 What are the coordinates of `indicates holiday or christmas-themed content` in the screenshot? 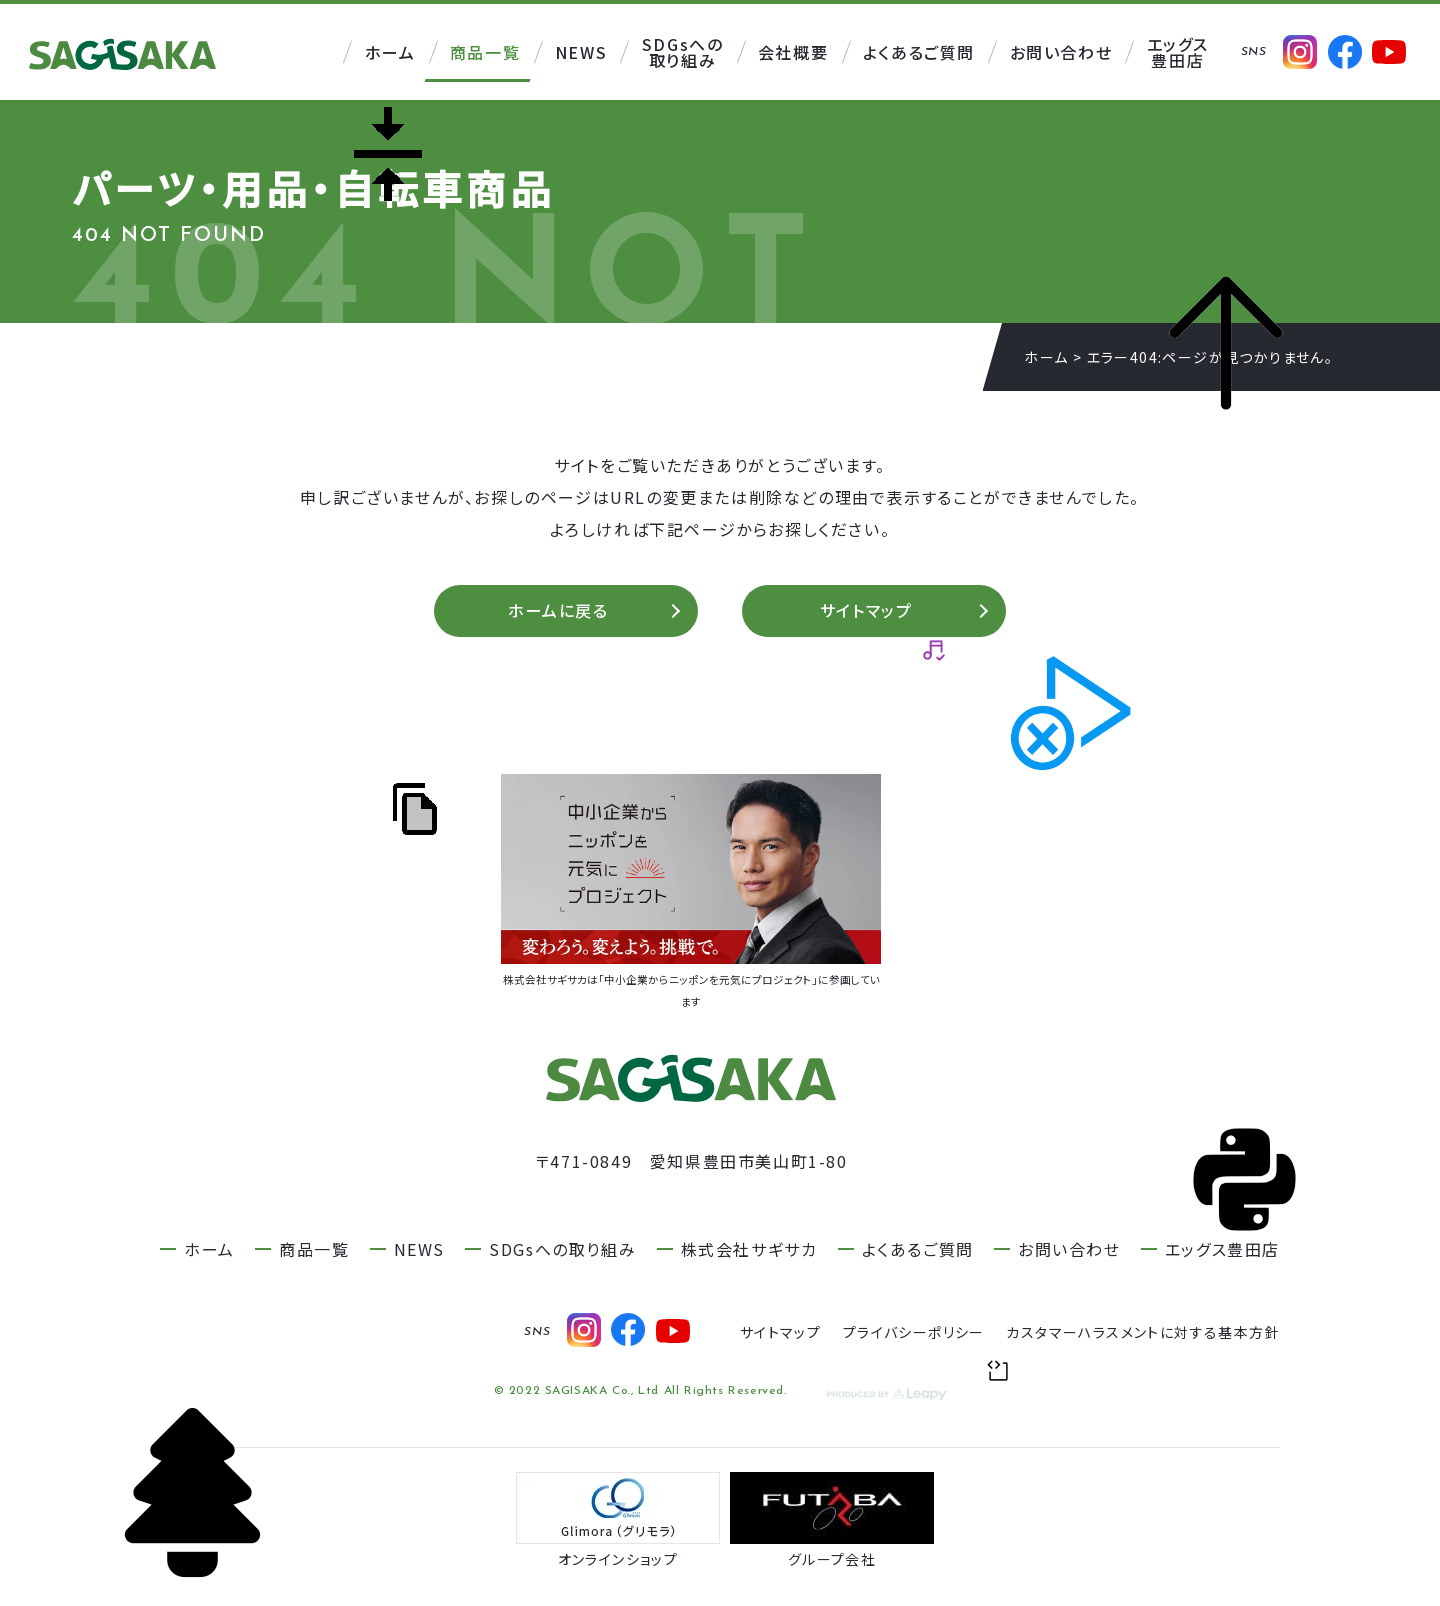 It's located at (192, 1492).